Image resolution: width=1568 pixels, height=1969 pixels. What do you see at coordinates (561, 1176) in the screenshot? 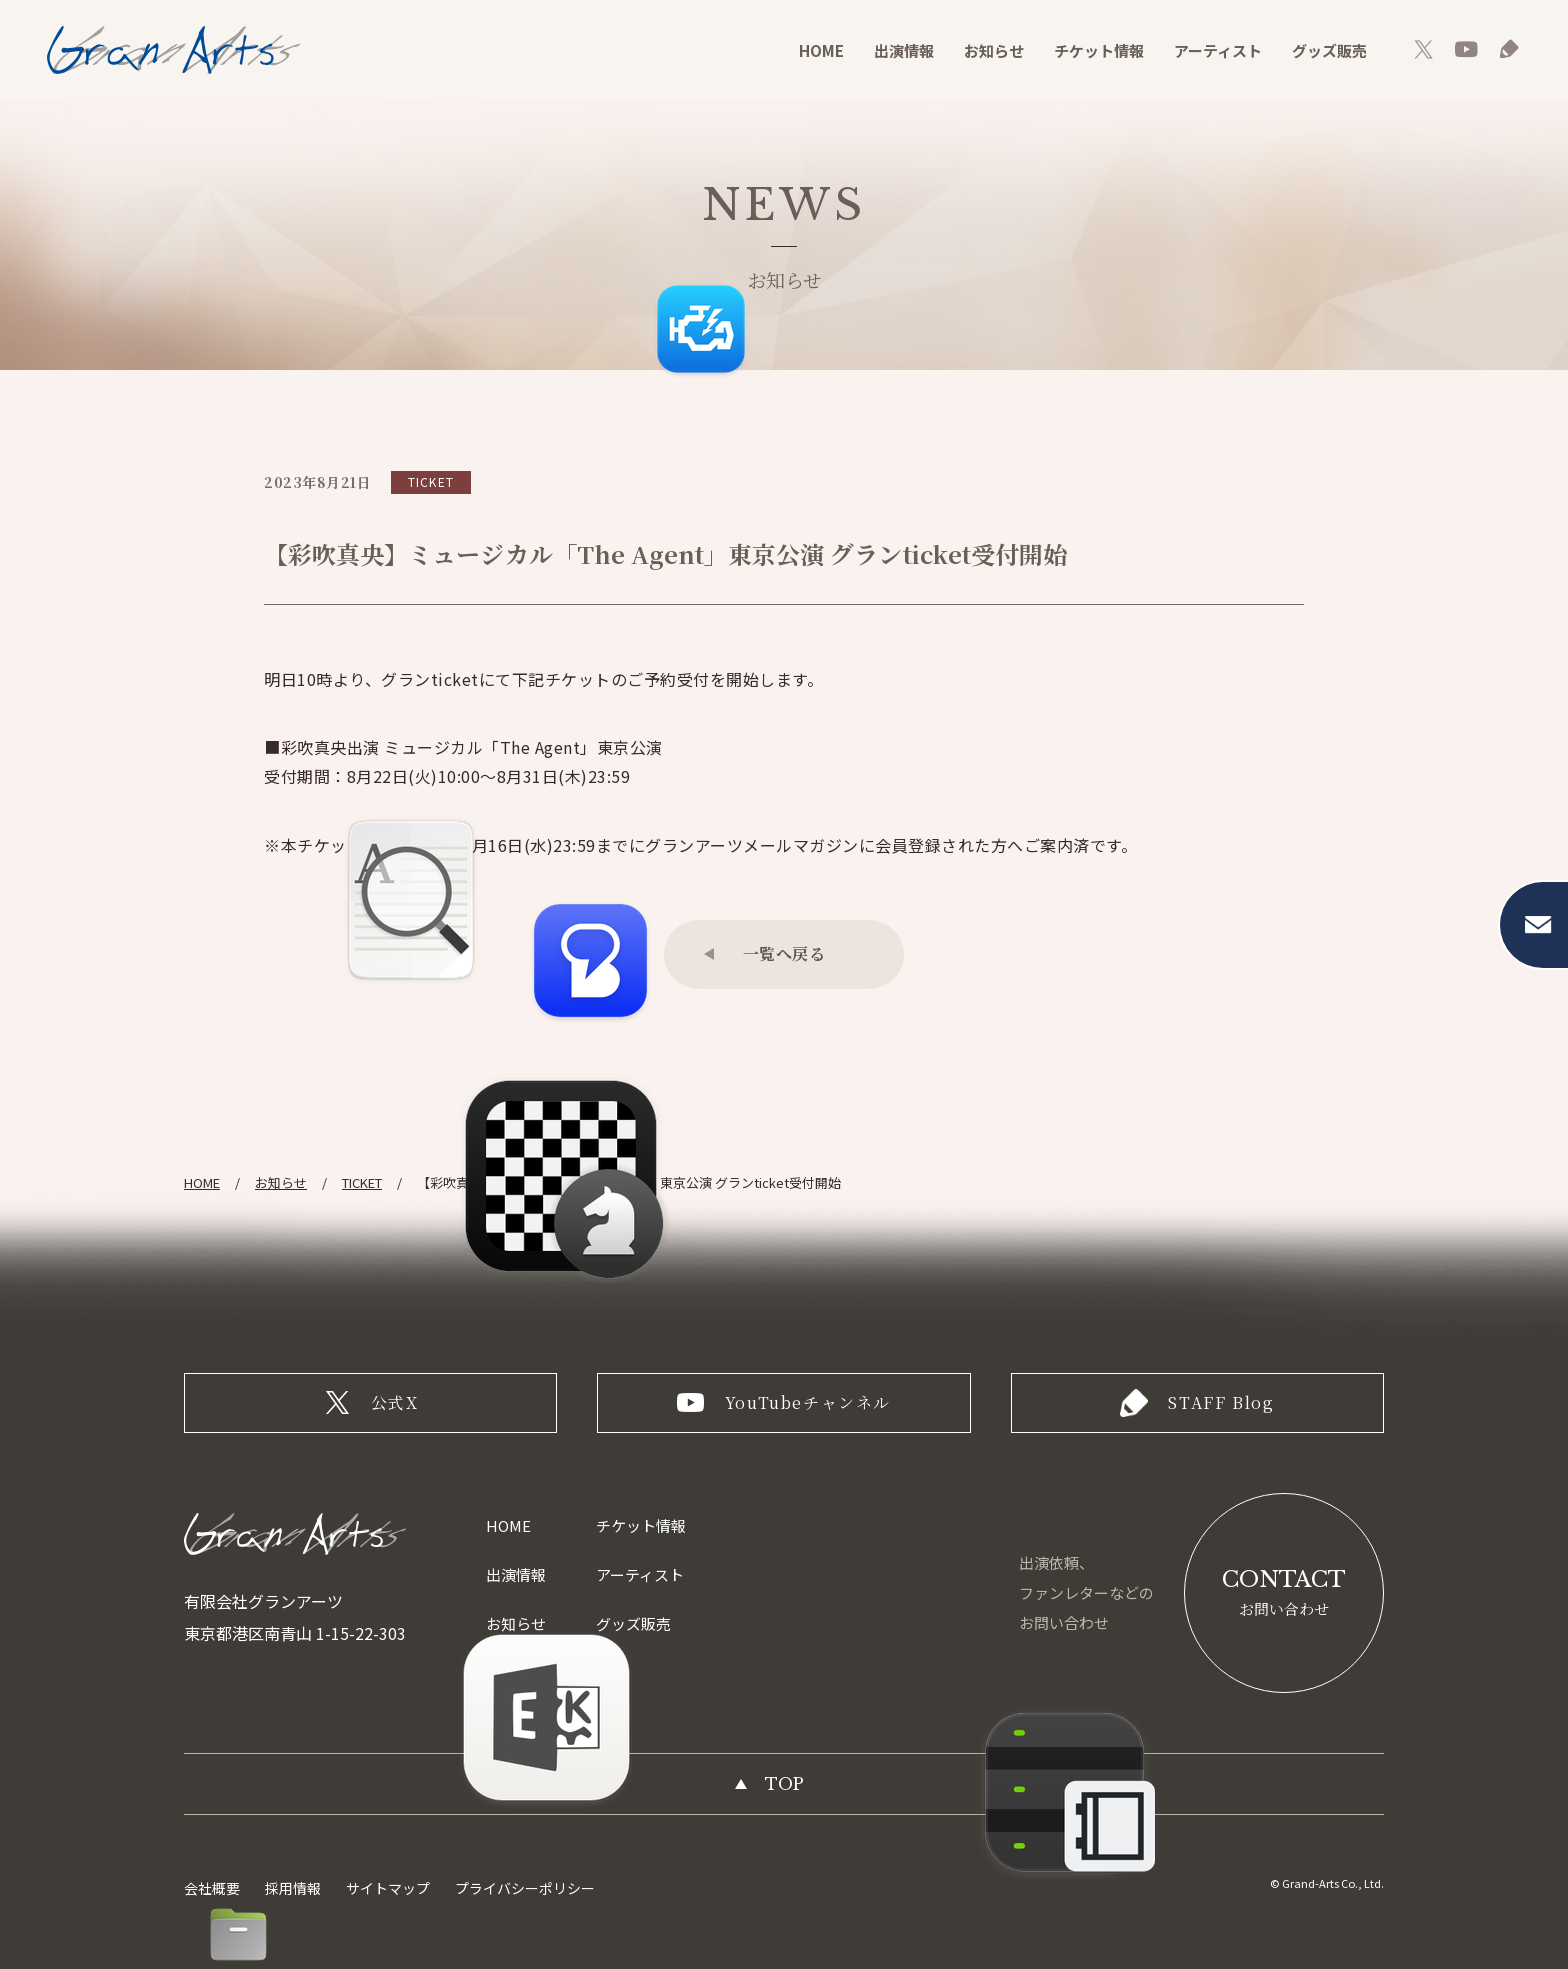
I see `open the chess app` at bounding box center [561, 1176].